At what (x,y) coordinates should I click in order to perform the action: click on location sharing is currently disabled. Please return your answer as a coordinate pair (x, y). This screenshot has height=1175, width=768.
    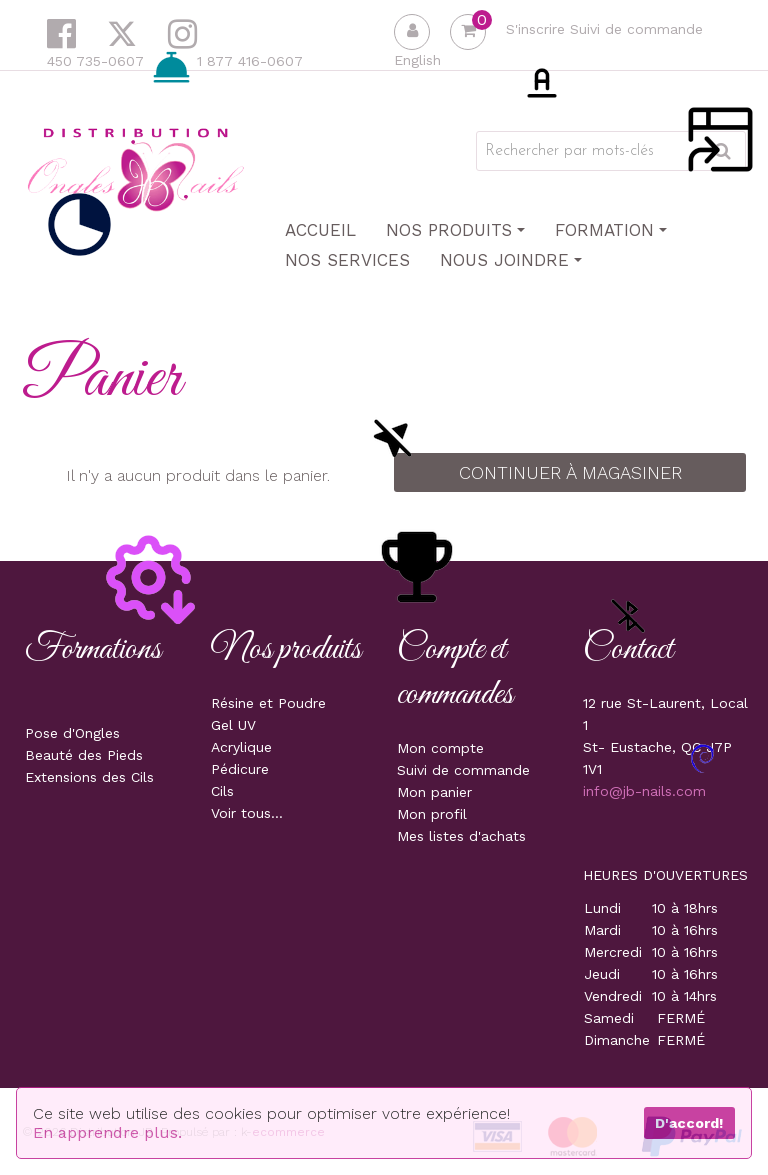
    Looking at the image, I should click on (391, 439).